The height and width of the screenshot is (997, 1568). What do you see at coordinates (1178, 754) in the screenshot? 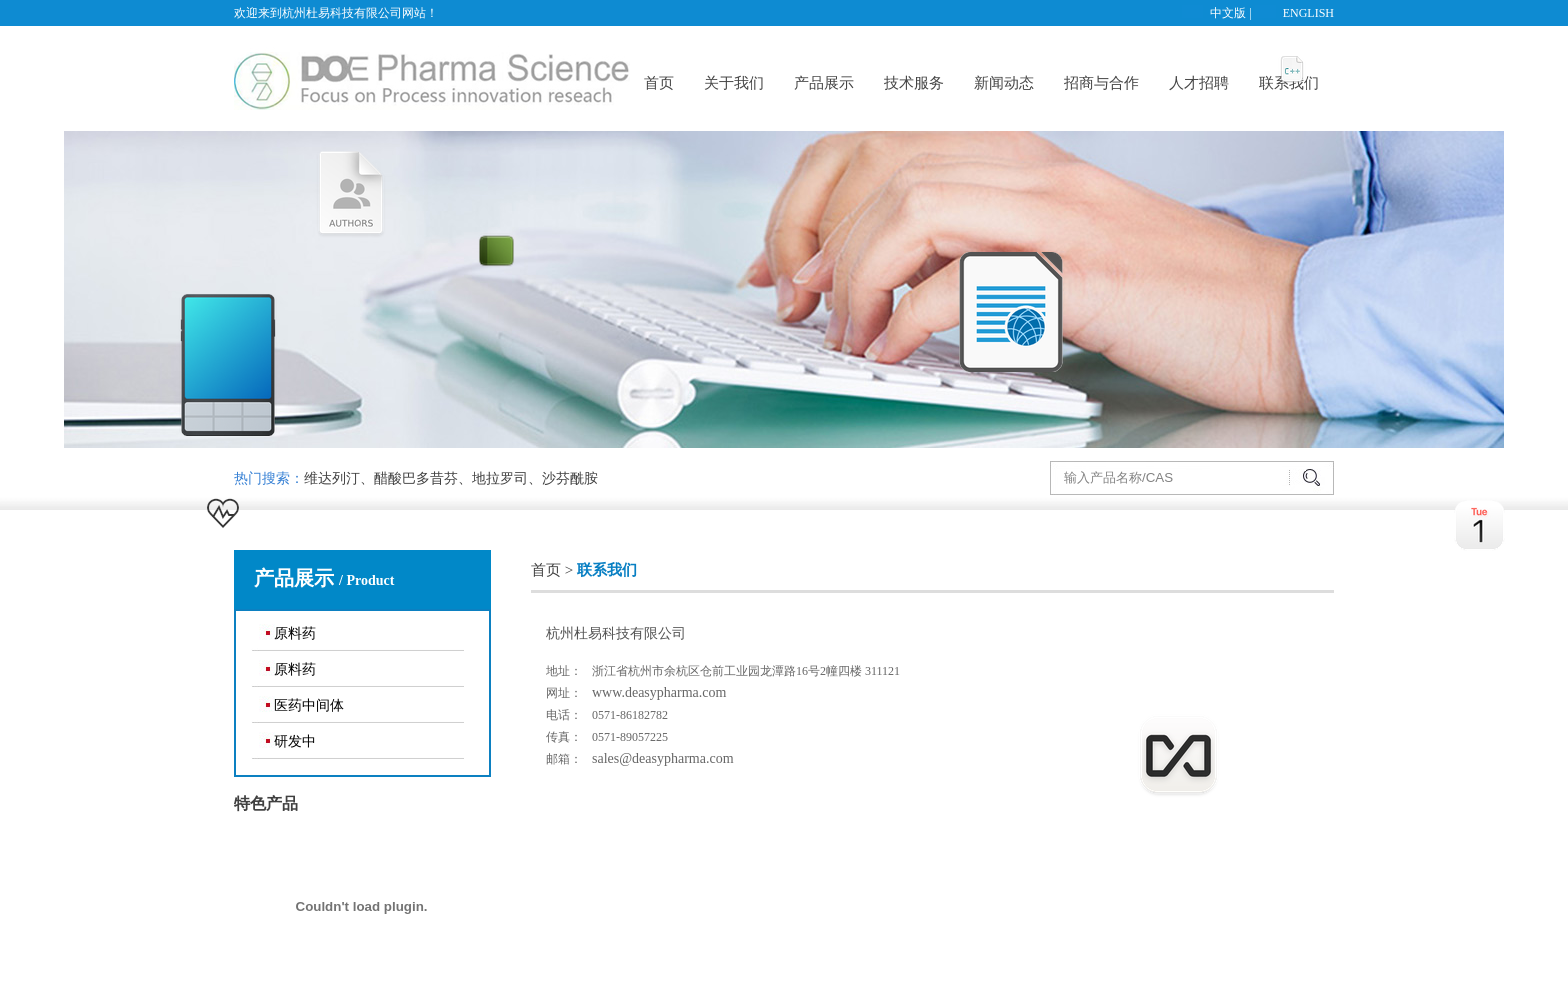
I see `open AnythingLLM app` at bounding box center [1178, 754].